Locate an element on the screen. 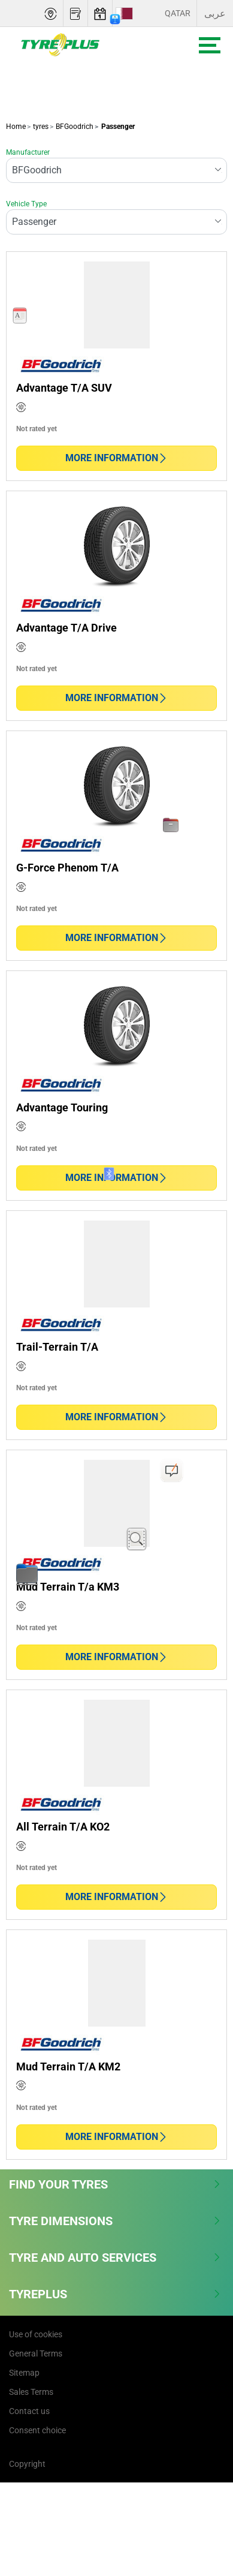  access a remote or network folder is located at coordinates (27, 1574).